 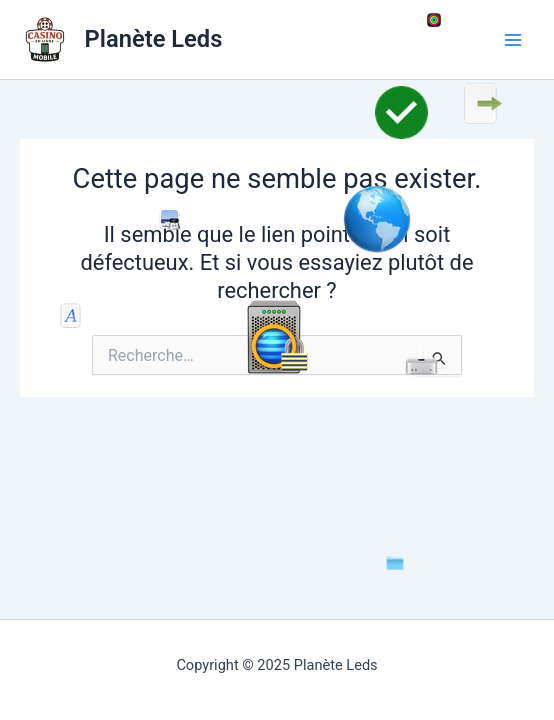 I want to click on export document to another location, so click(x=480, y=103).